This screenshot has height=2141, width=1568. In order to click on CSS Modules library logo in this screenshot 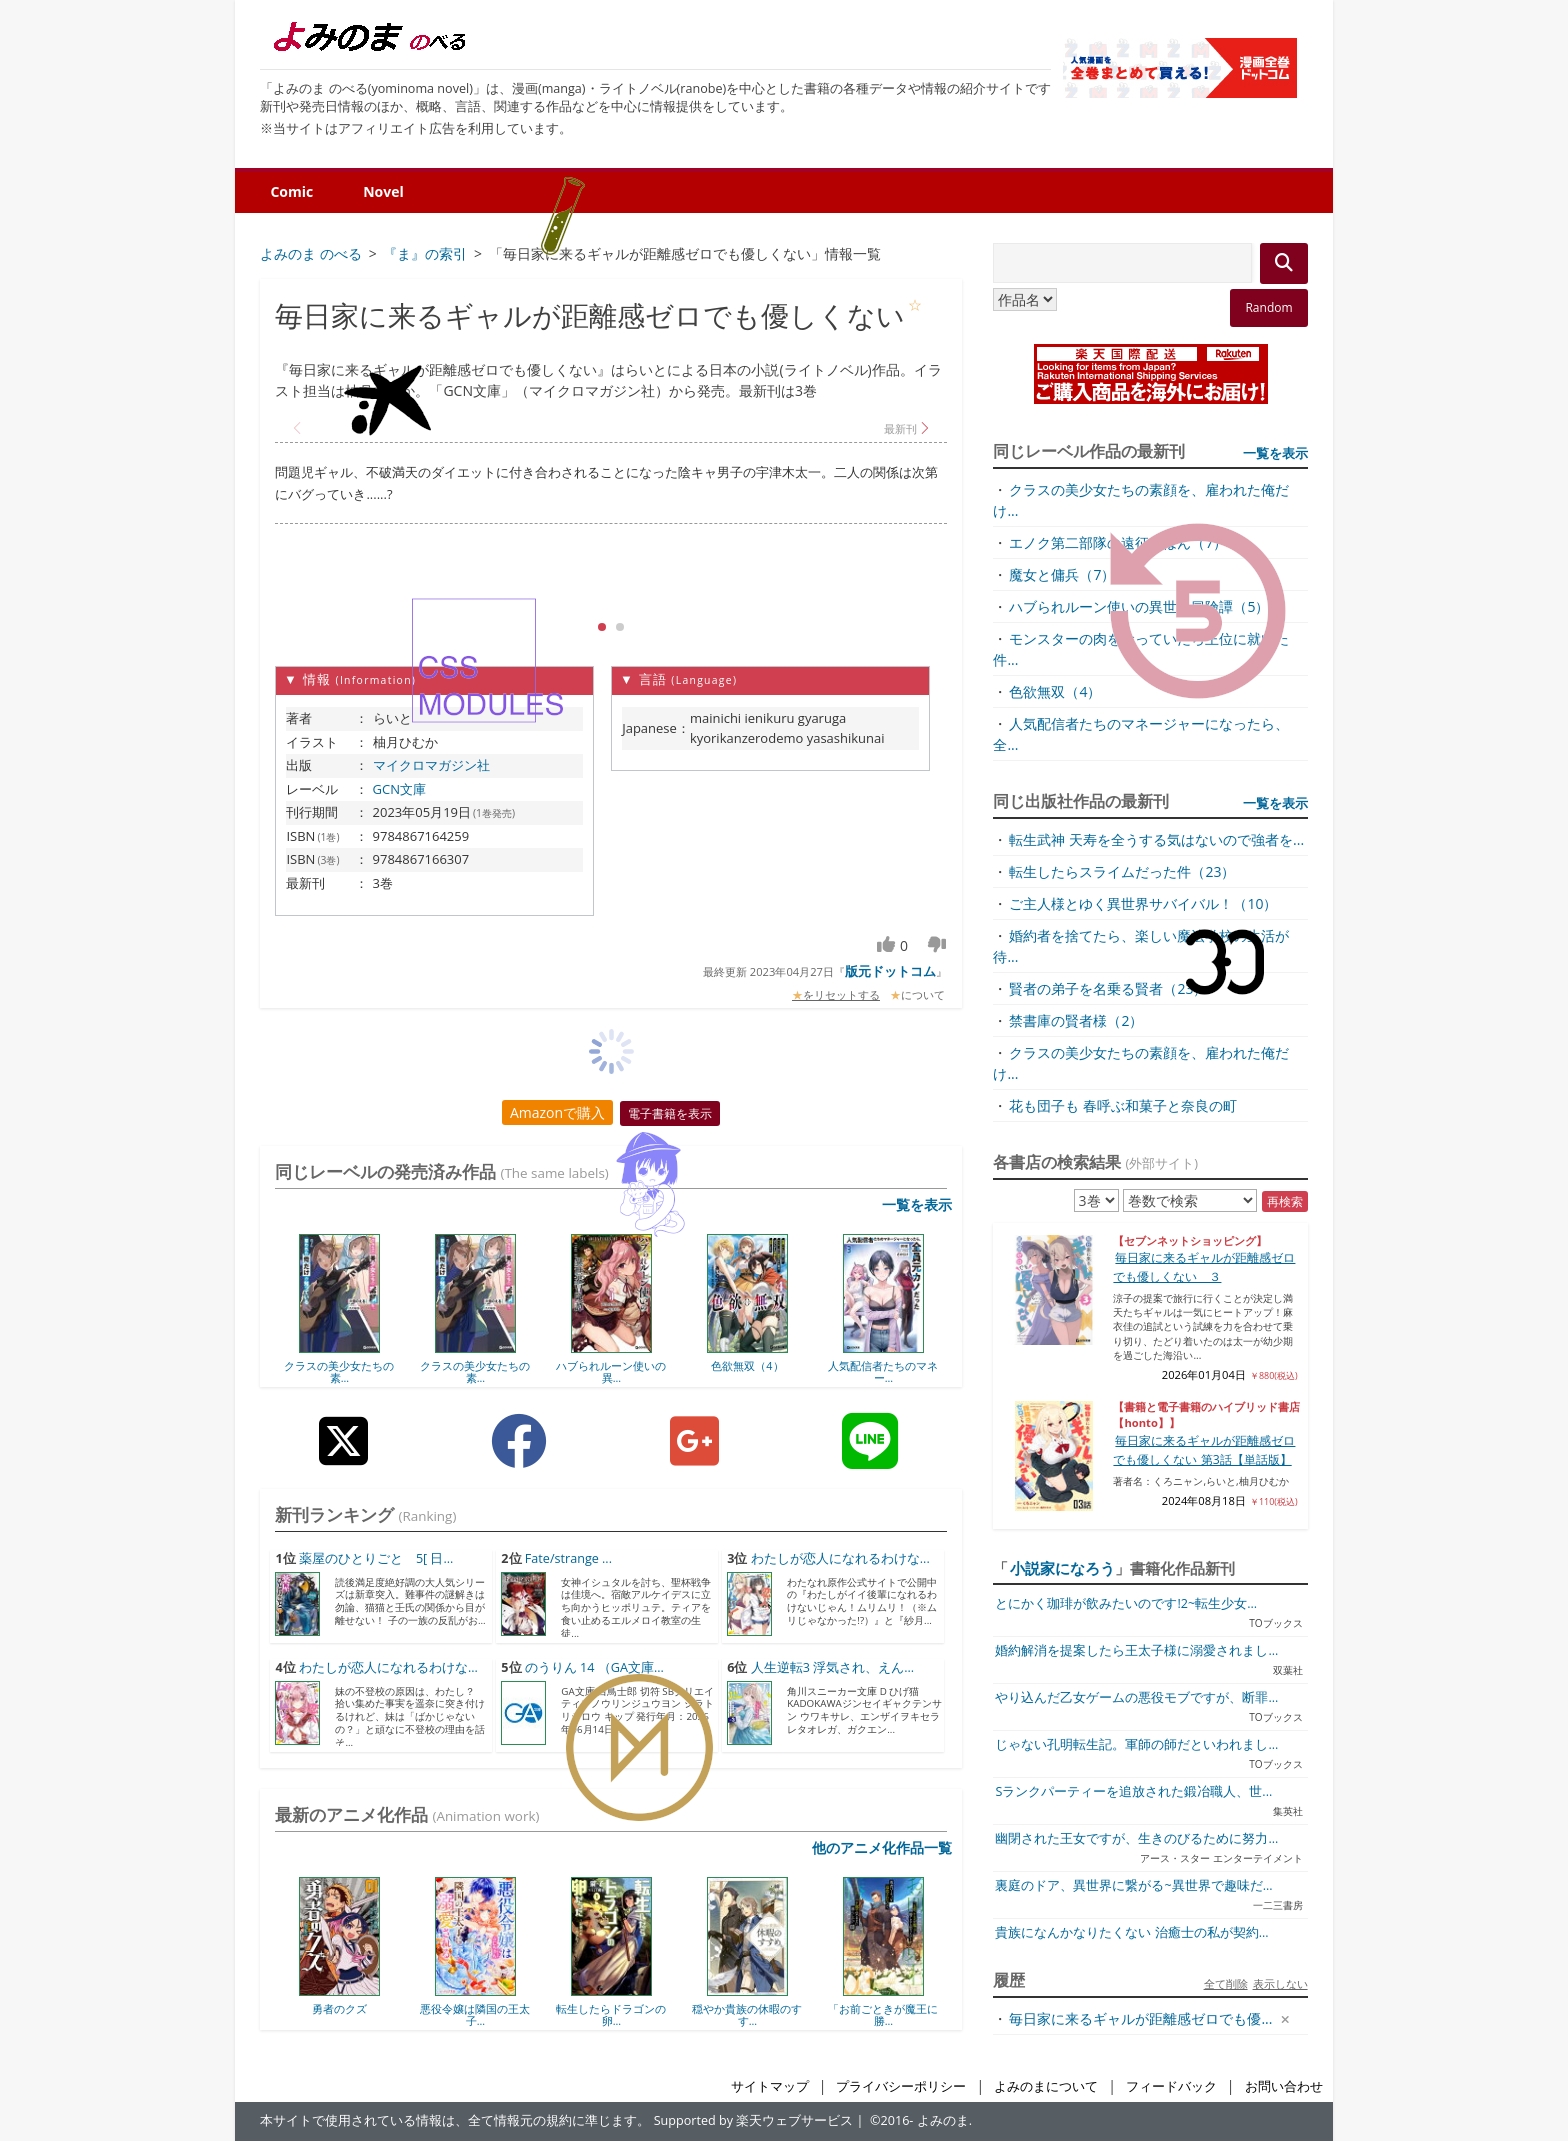, I will do `click(487, 660)`.